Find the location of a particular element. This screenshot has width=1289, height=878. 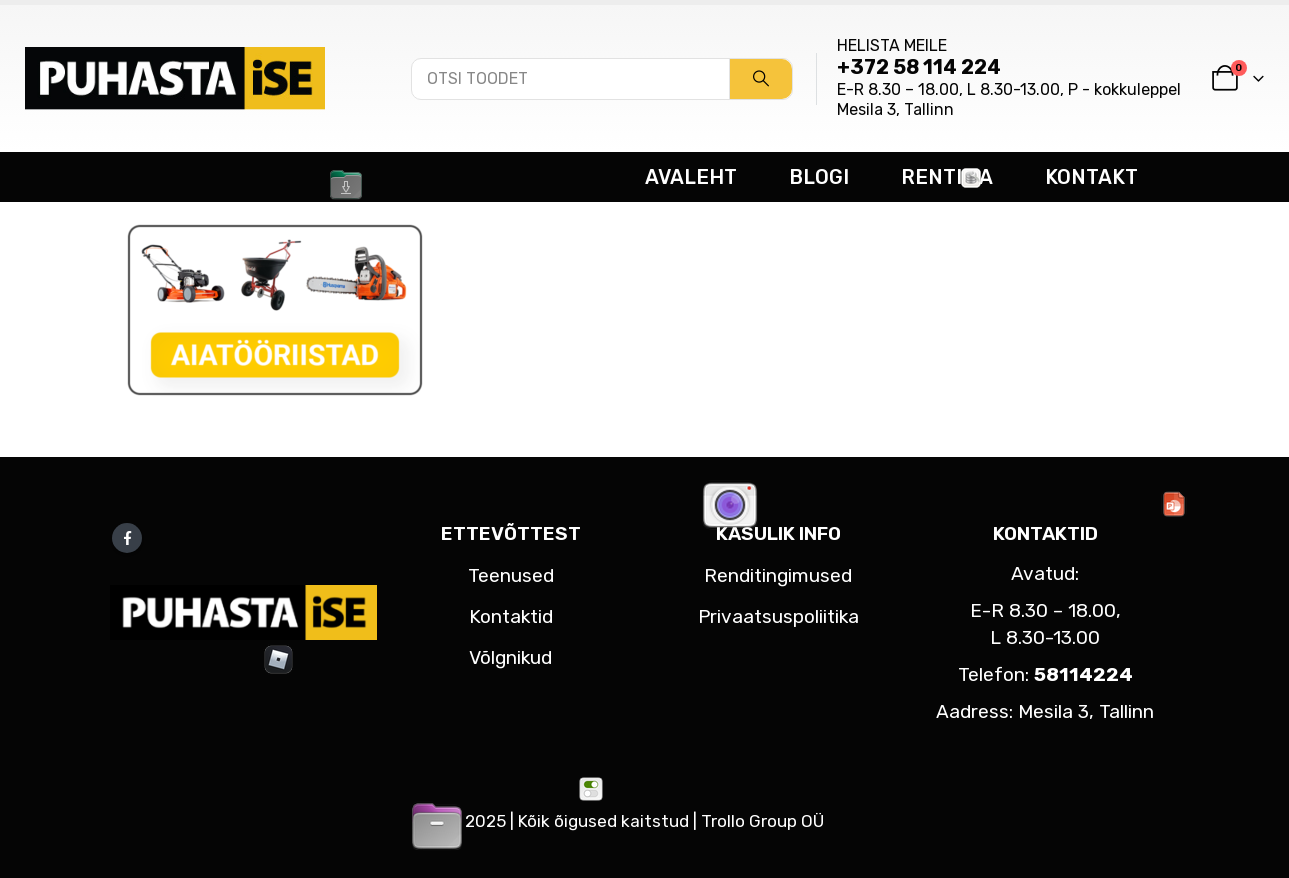

a microsoft powerpoint file is located at coordinates (1174, 504).